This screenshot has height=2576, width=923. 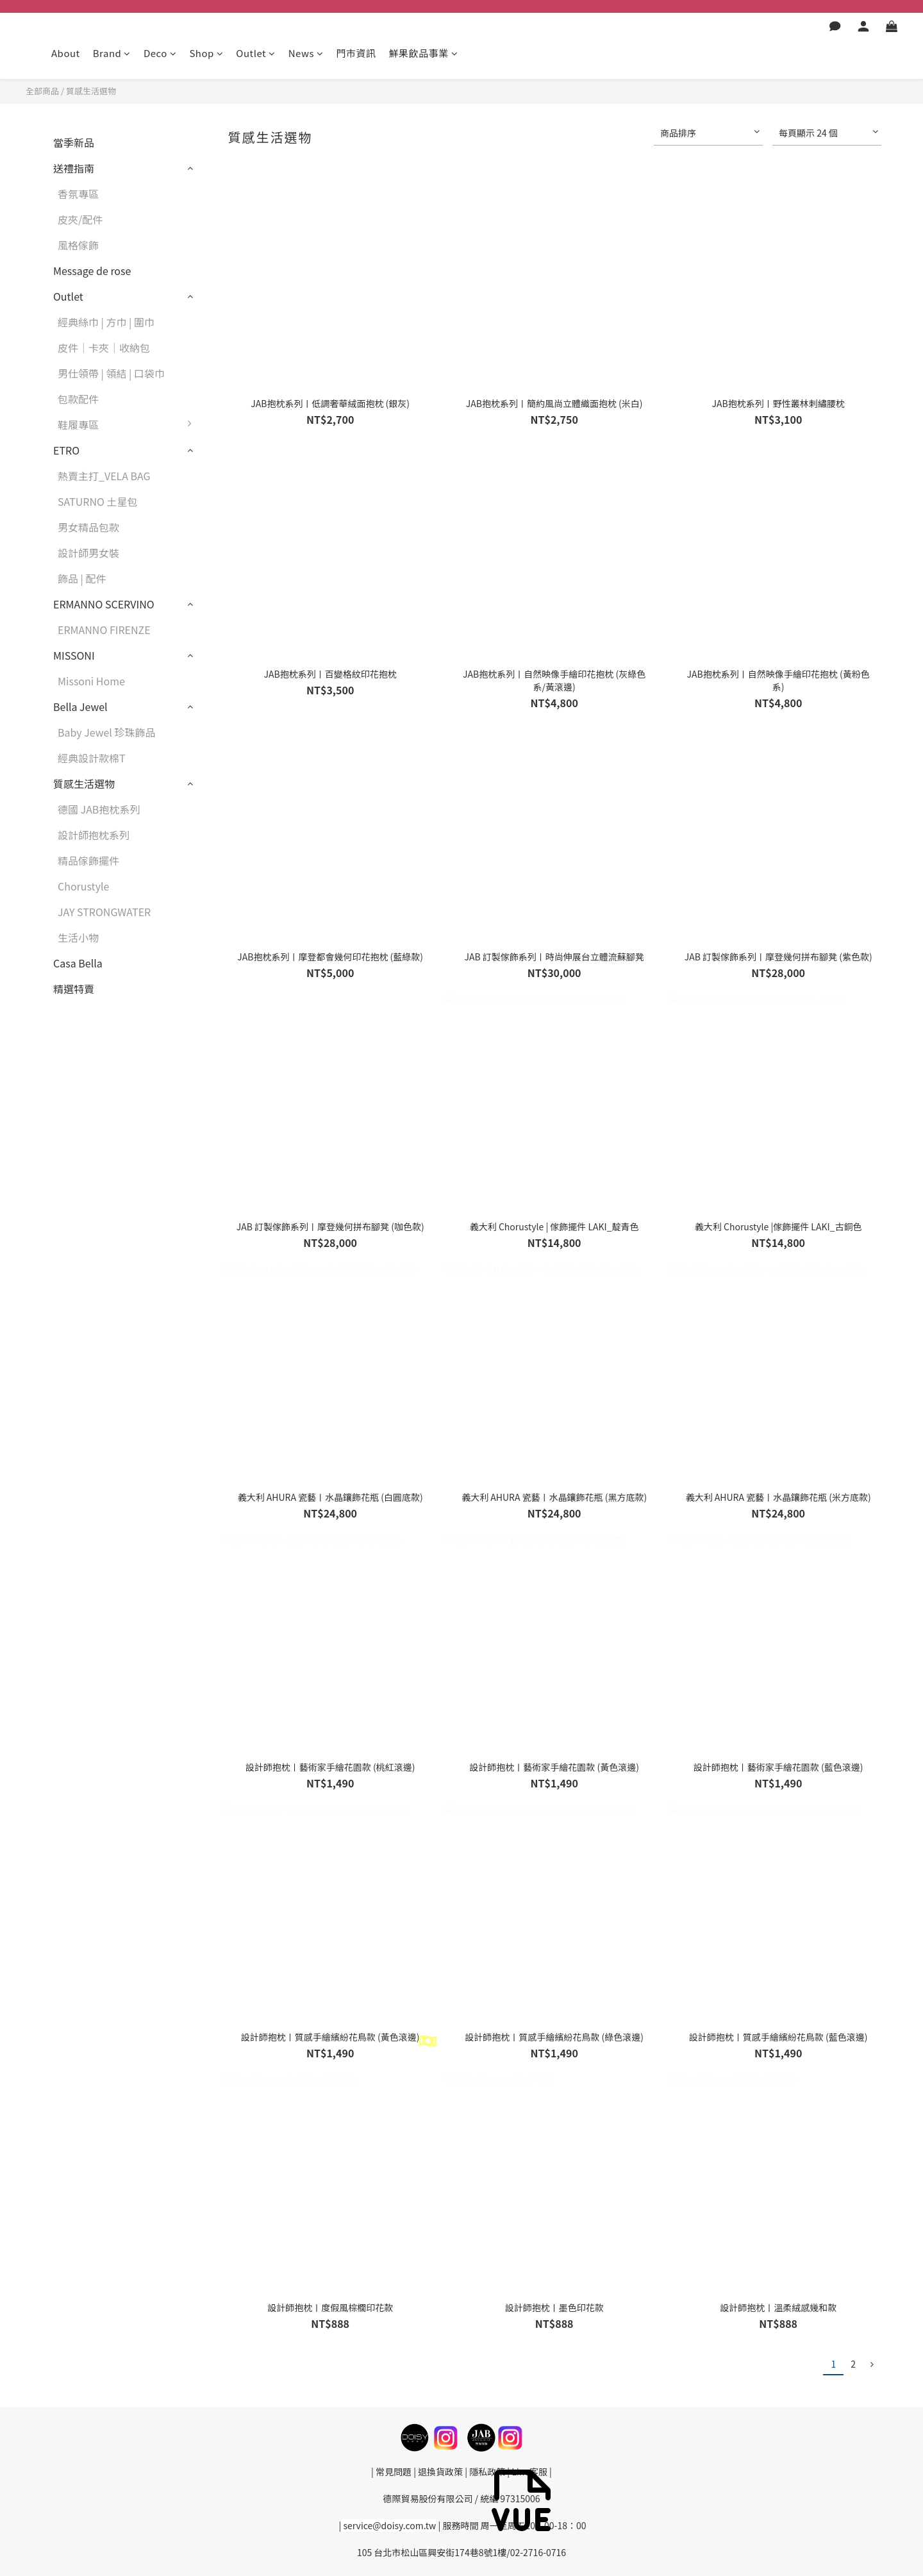 What do you see at coordinates (428, 2041) in the screenshot?
I see `view payment or transaction history` at bounding box center [428, 2041].